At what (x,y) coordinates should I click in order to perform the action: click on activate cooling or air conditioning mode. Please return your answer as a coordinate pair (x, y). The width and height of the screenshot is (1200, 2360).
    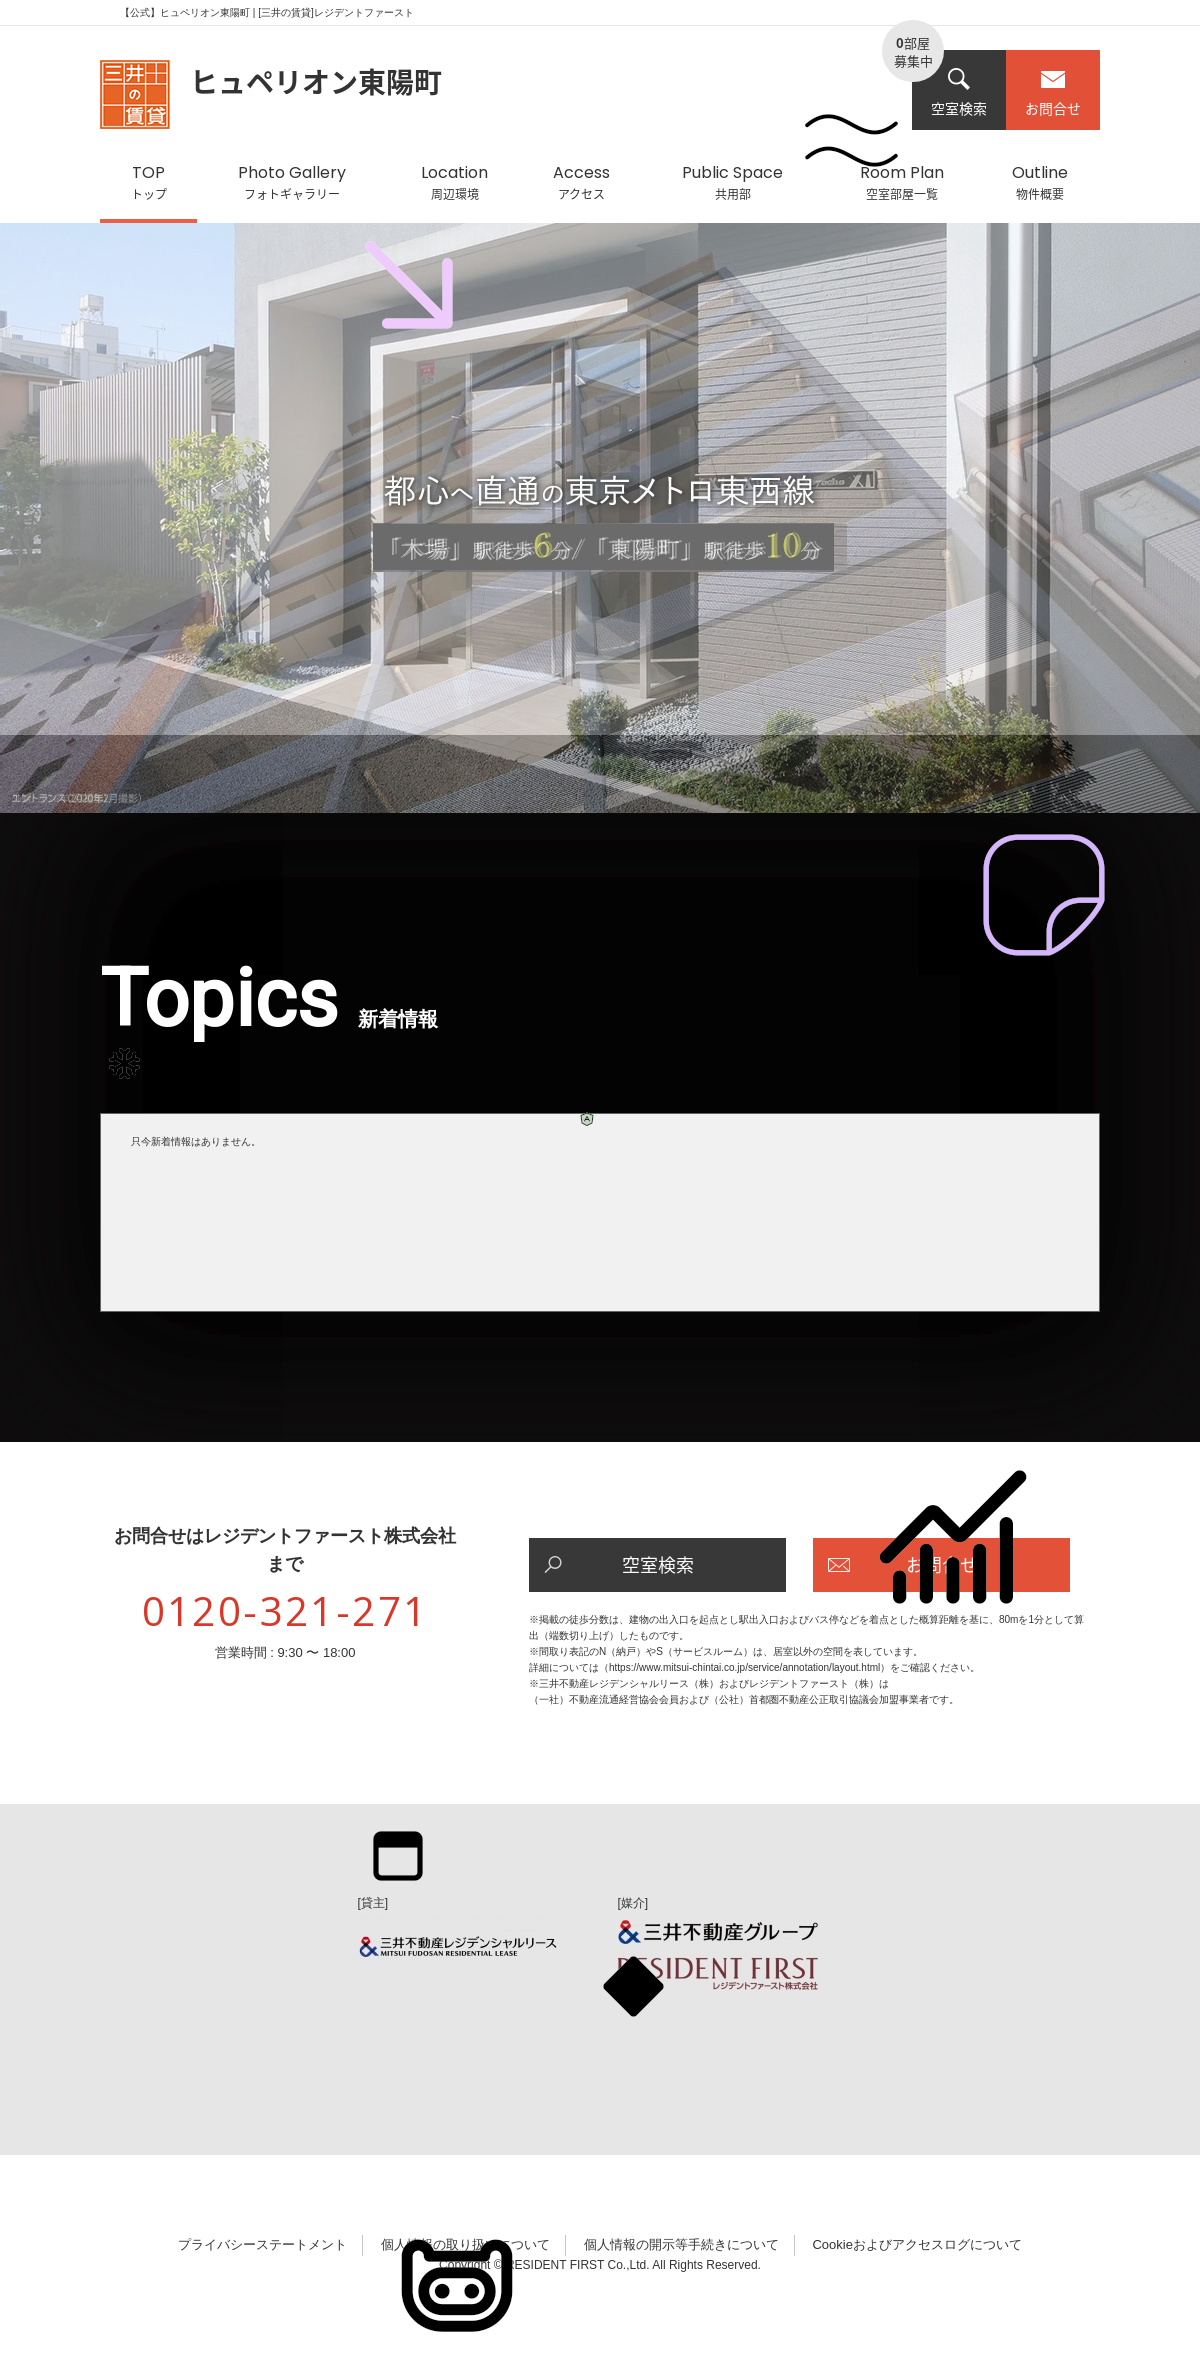
    Looking at the image, I should click on (124, 1063).